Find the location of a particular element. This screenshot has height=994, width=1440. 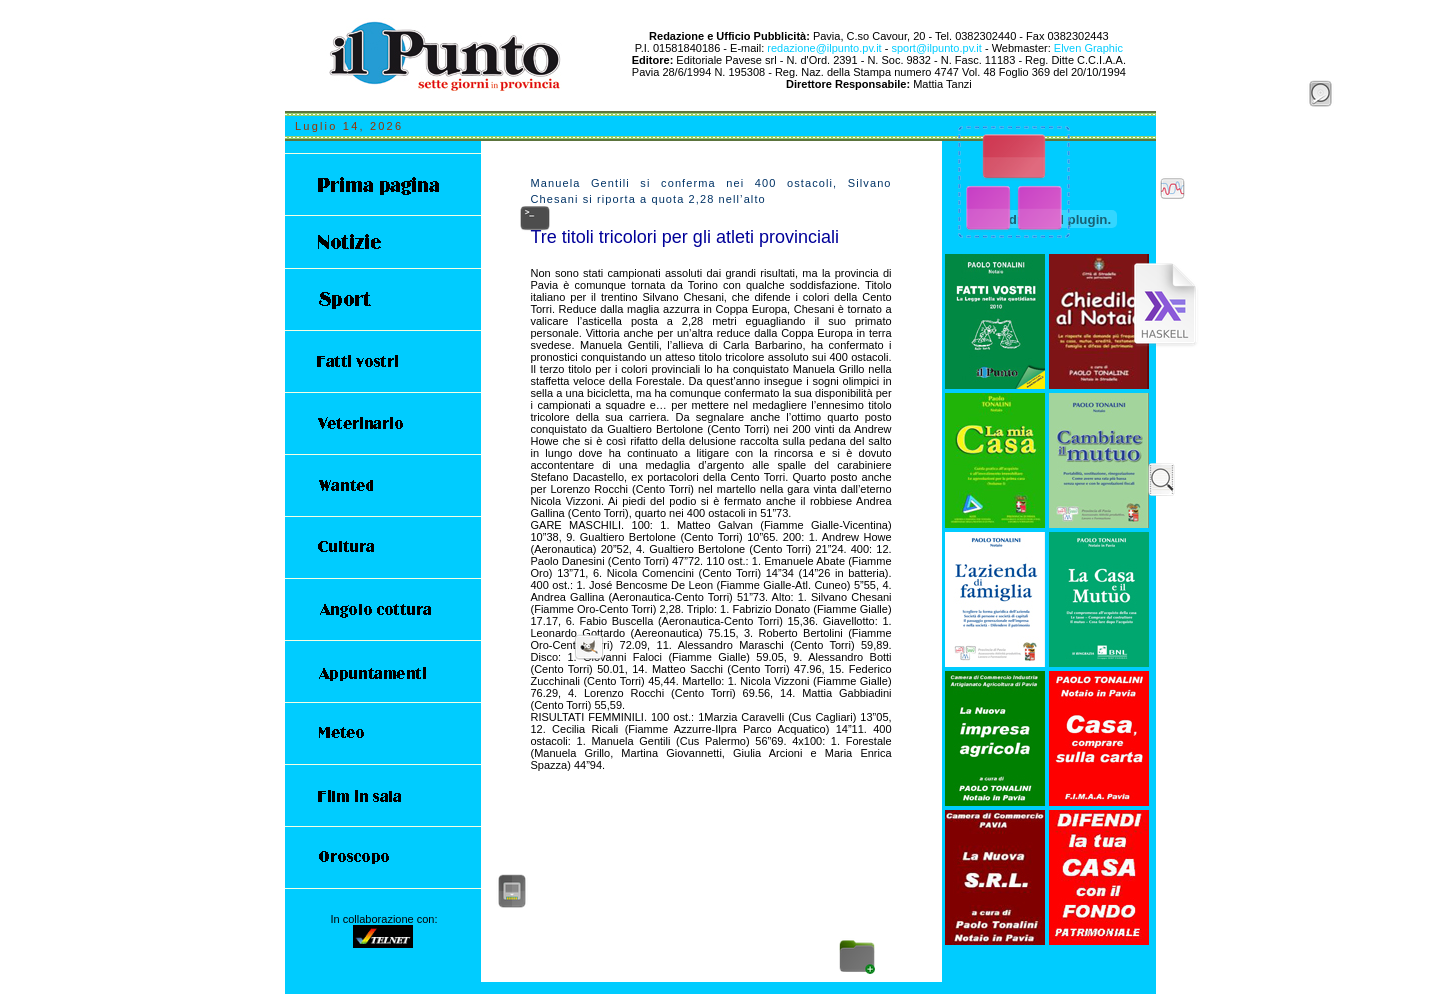

a haskell source code file is located at coordinates (1165, 305).